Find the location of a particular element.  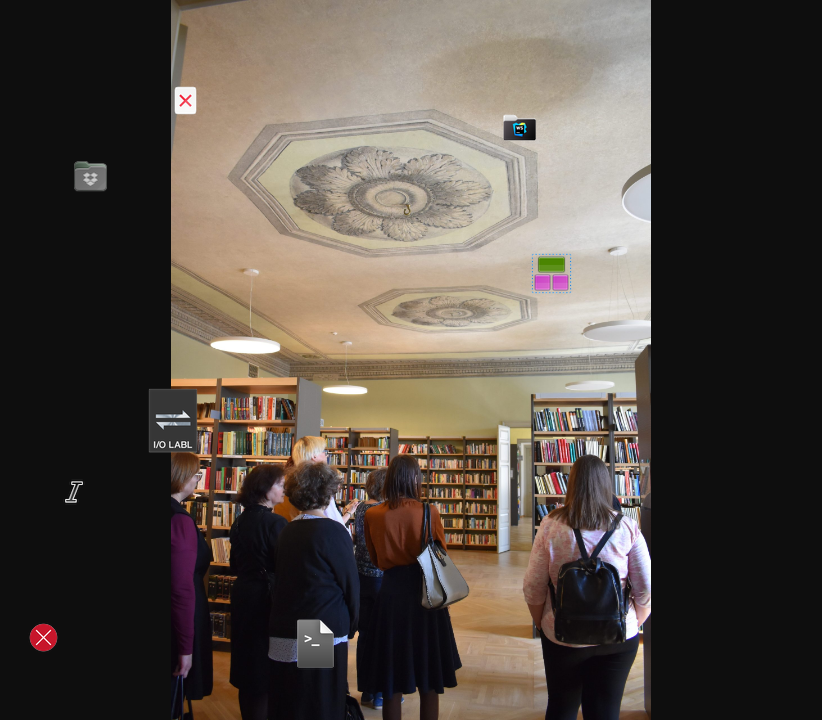

indicates a broken or invalid symbolic link is located at coordinates (185, 100).